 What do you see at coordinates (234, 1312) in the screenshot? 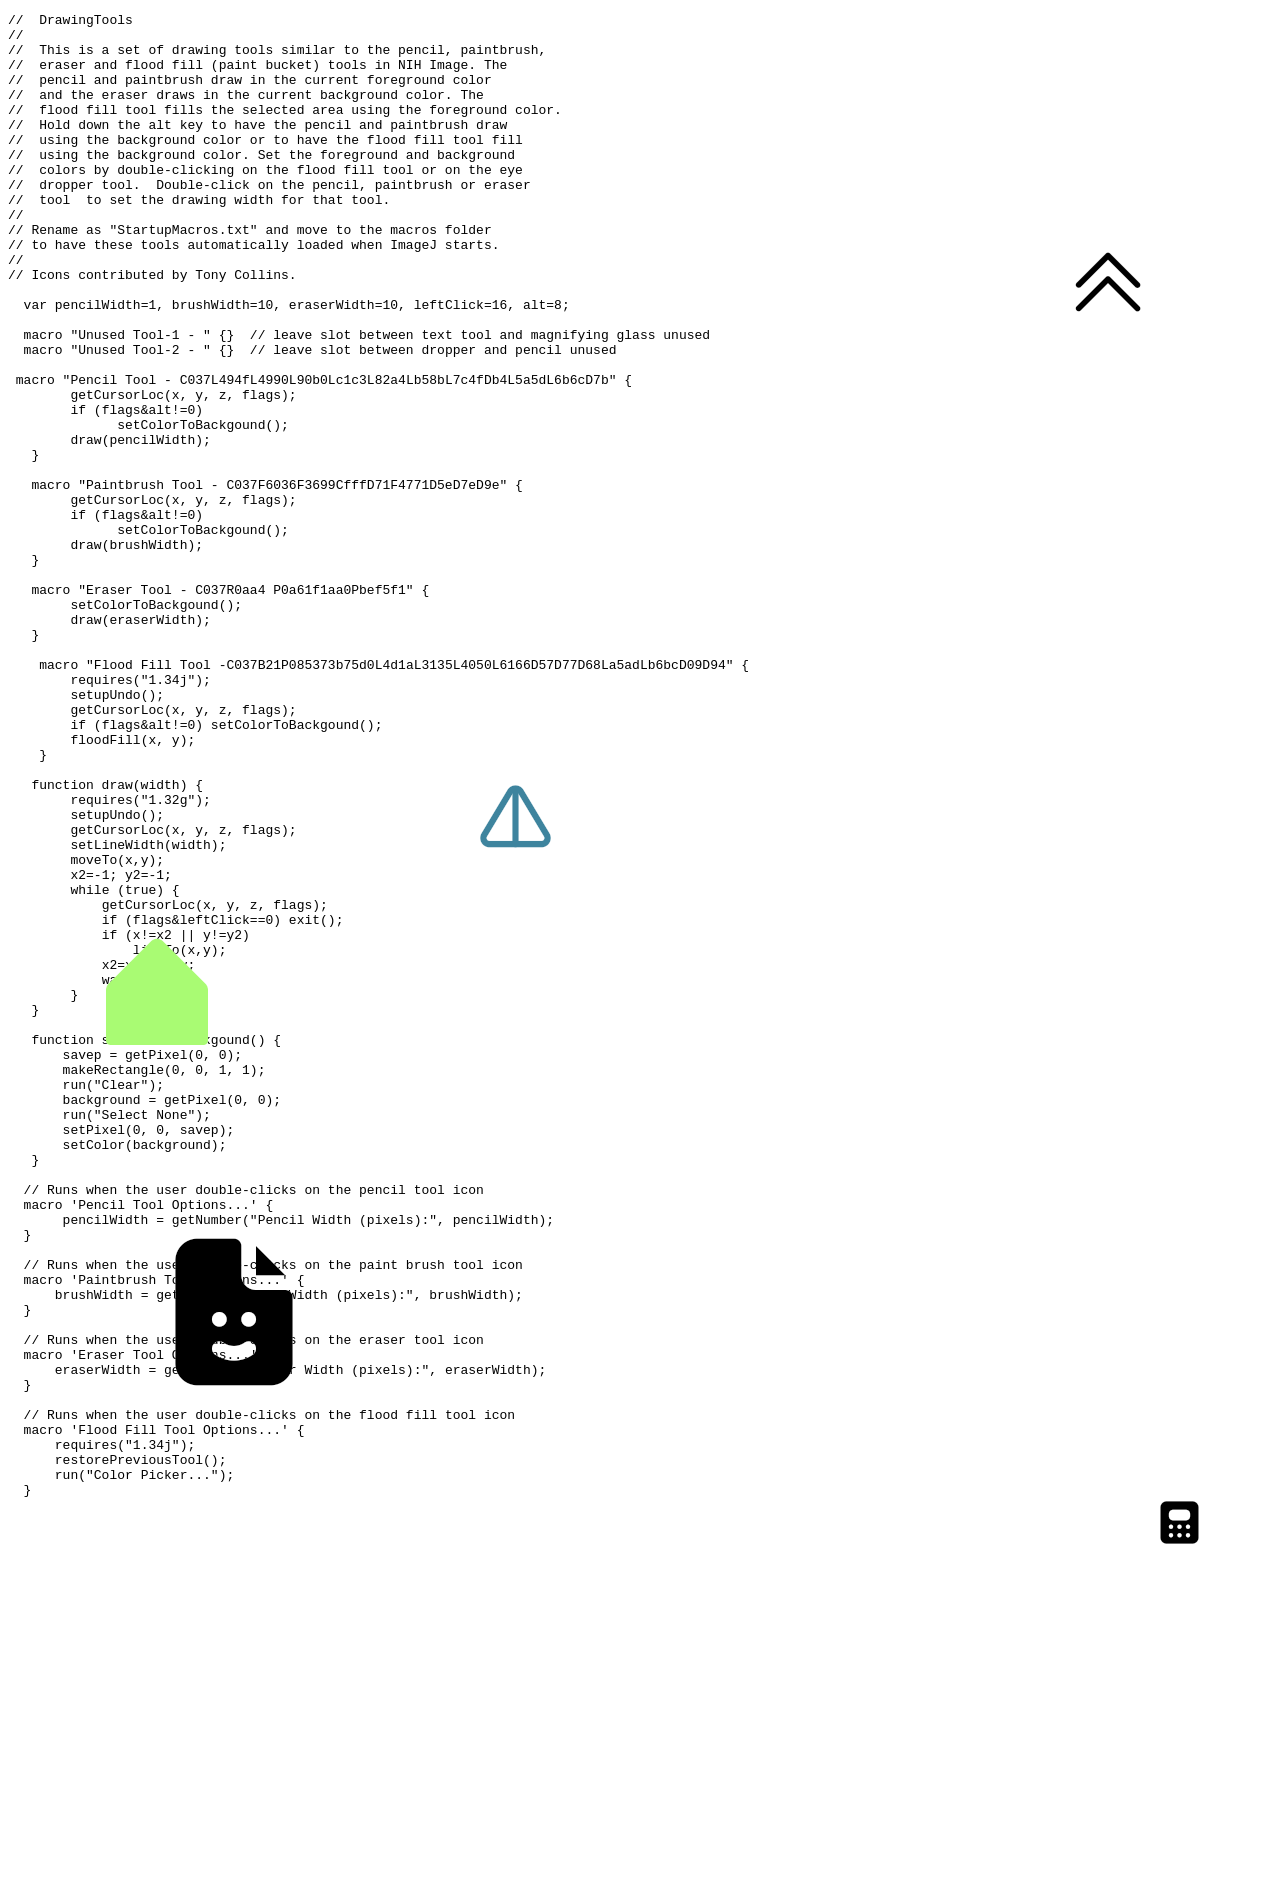
I see `view a friendly or positive document` at bounding box center [234, 1312].